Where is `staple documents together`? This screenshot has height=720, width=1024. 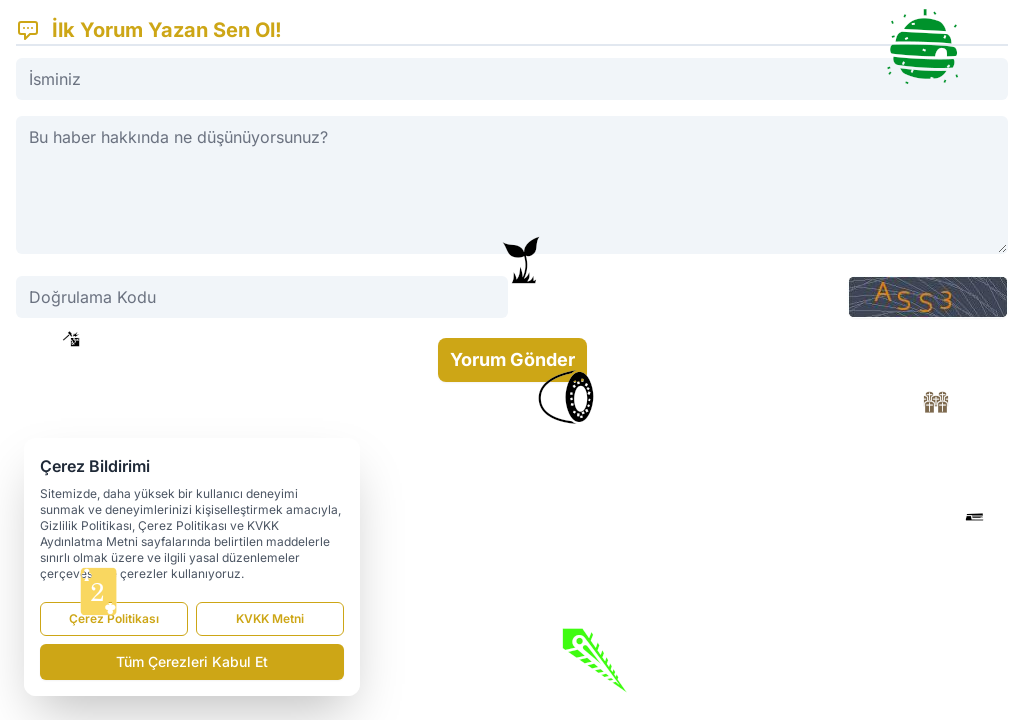 staple documents together is located at coordinates (974, 515).